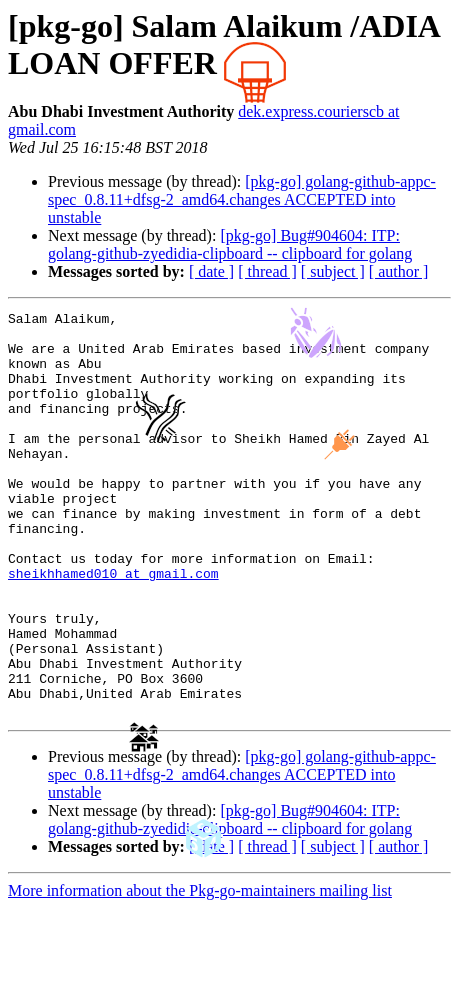 This screenshot has height=989, width=459. I want to click on access basketball game or sports section, so click(255, 73).